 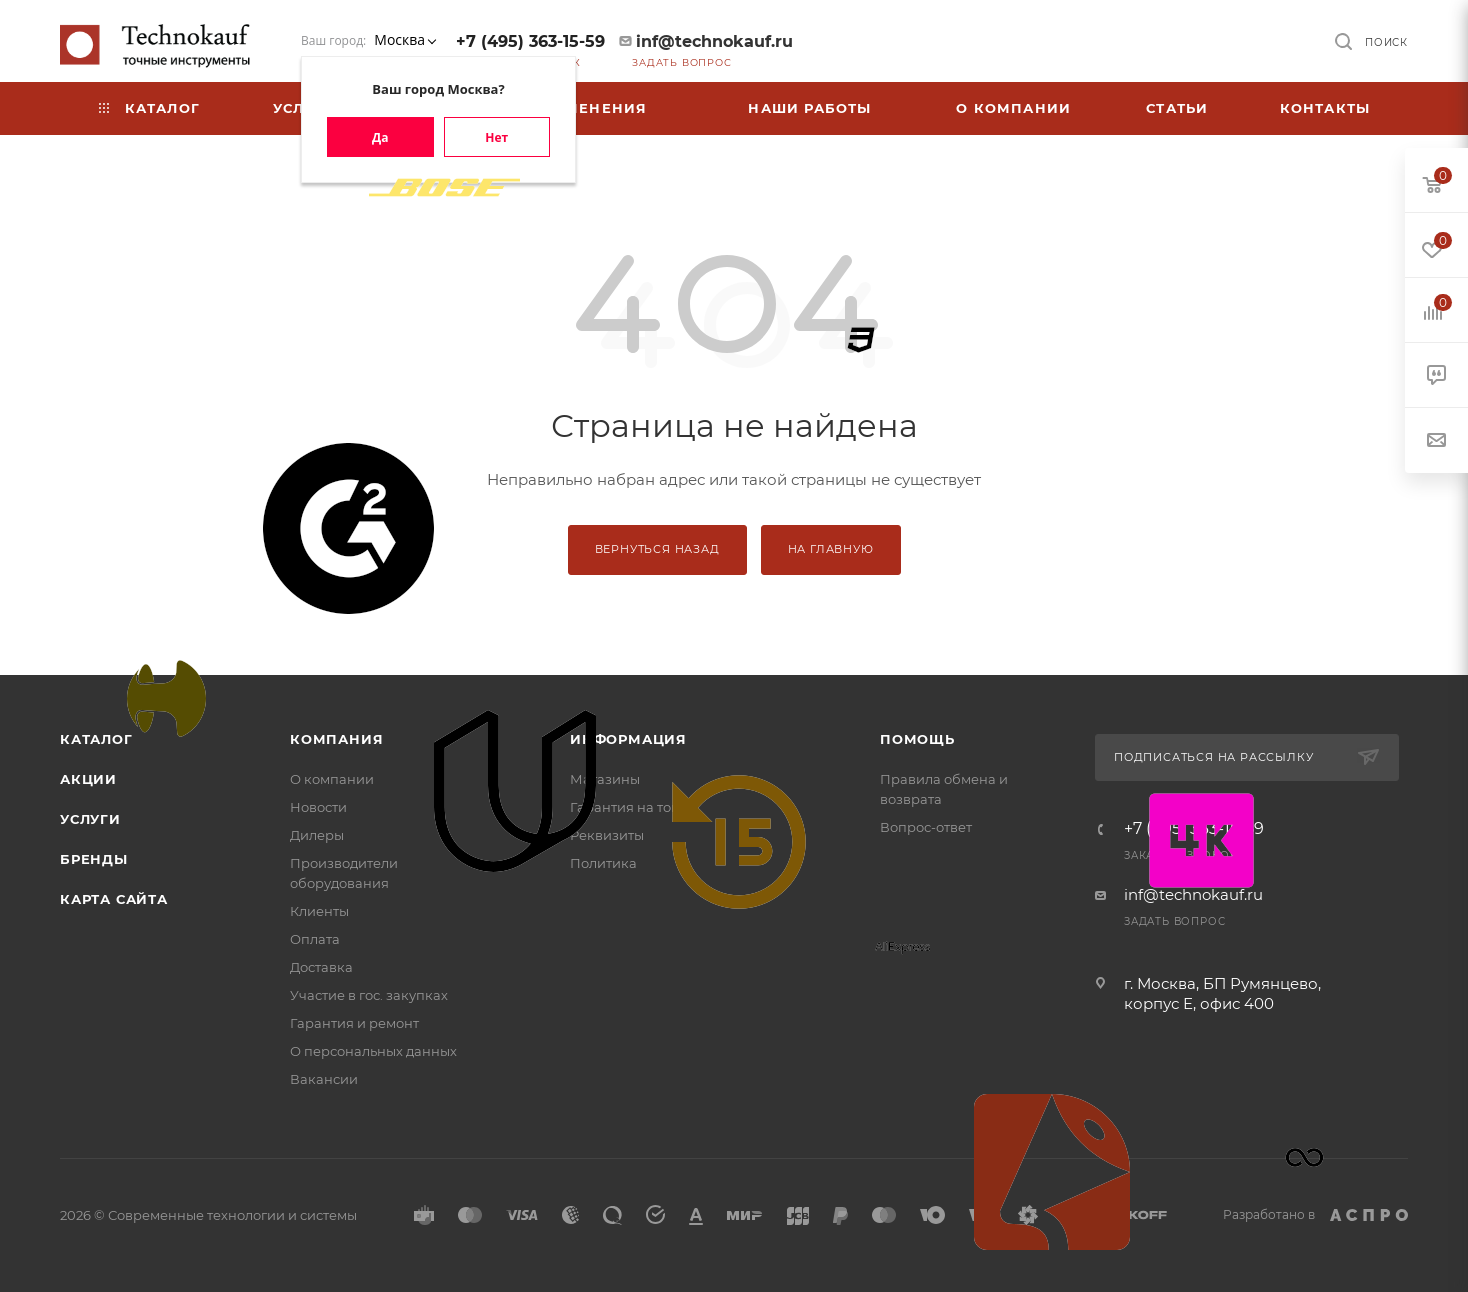 I want to click on open the AliExpress shopping app, so click(x=902, y=947).